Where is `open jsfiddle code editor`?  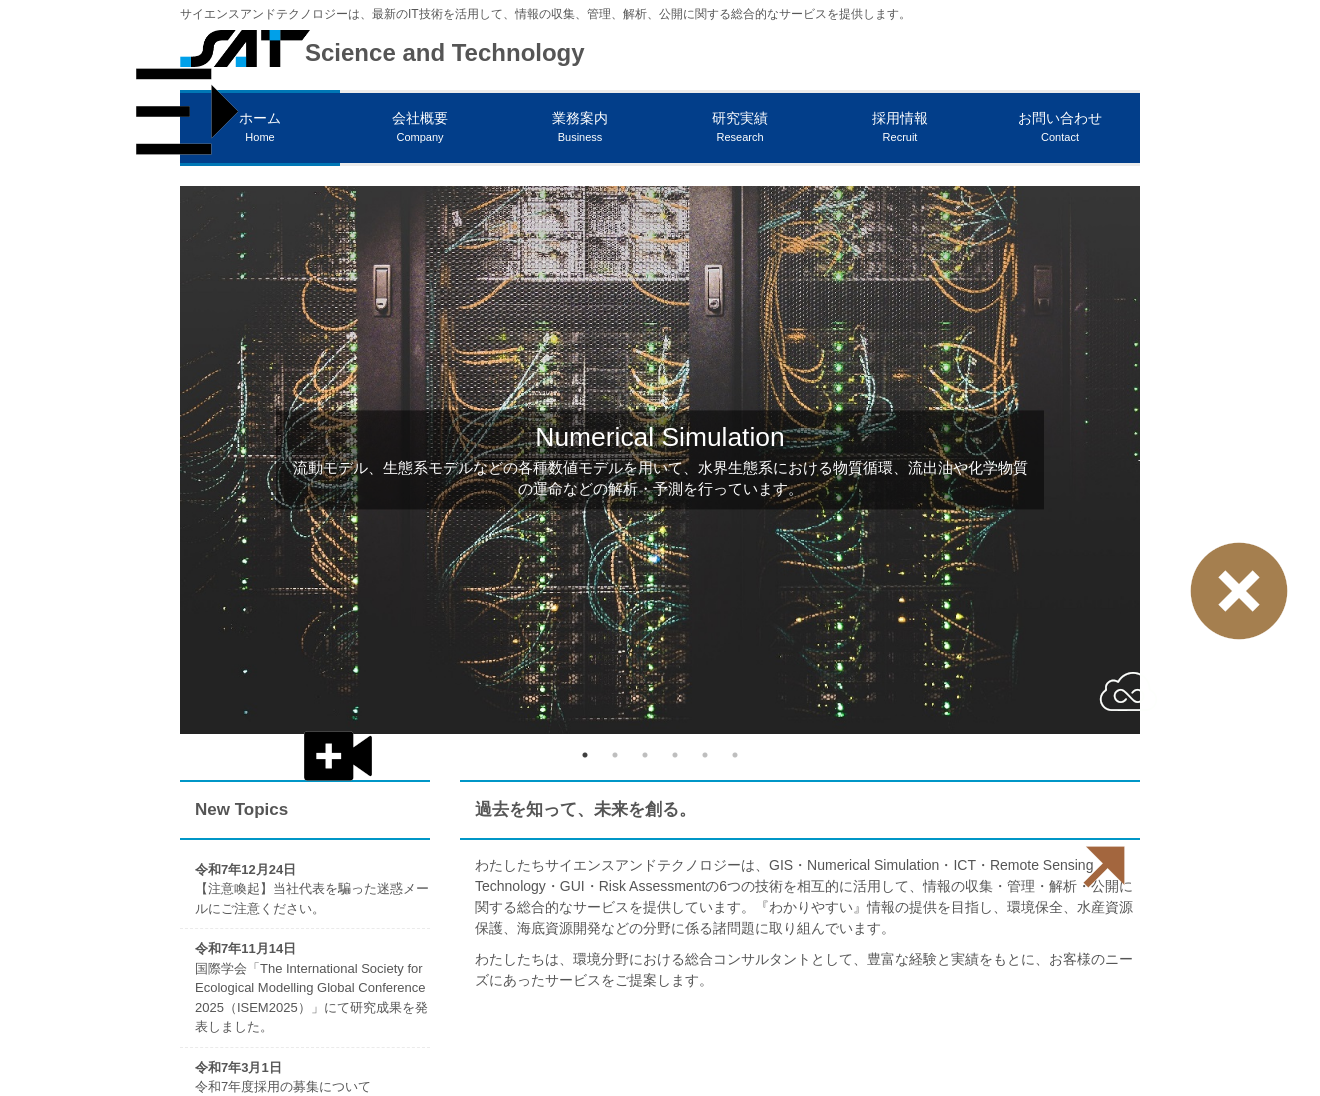
open jsfiddle code editor is located at coordinates (1128, 691).